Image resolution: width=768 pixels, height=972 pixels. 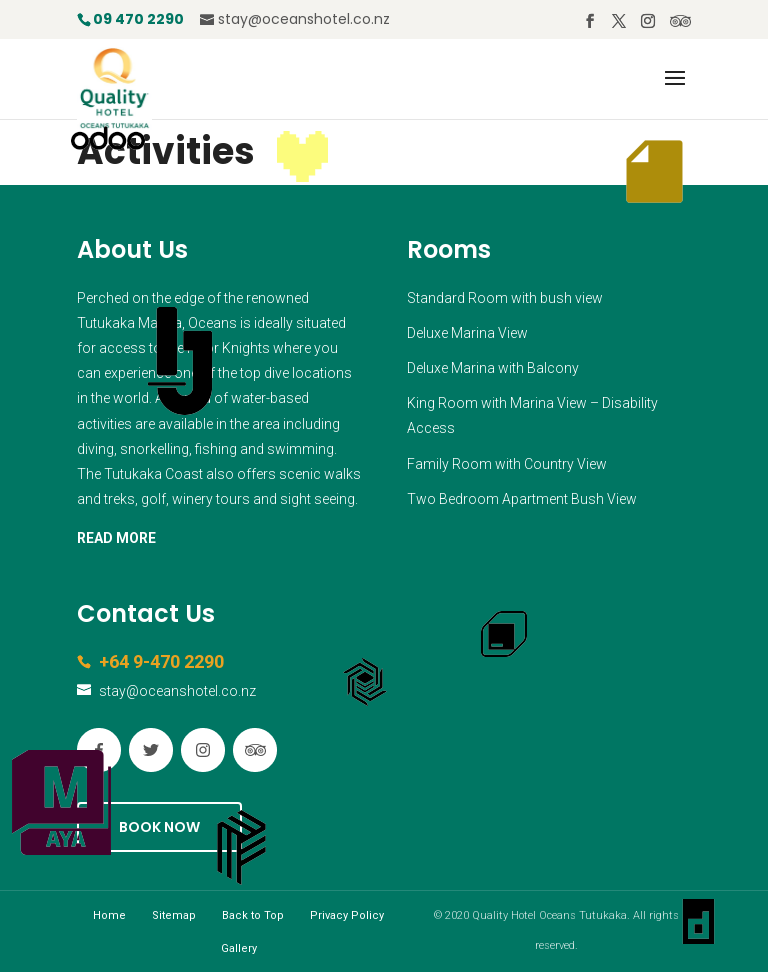 What do you see at coordinates (302, 156) in the screenshot?
I see `launch undertale game` at bounding box center [302, 156].